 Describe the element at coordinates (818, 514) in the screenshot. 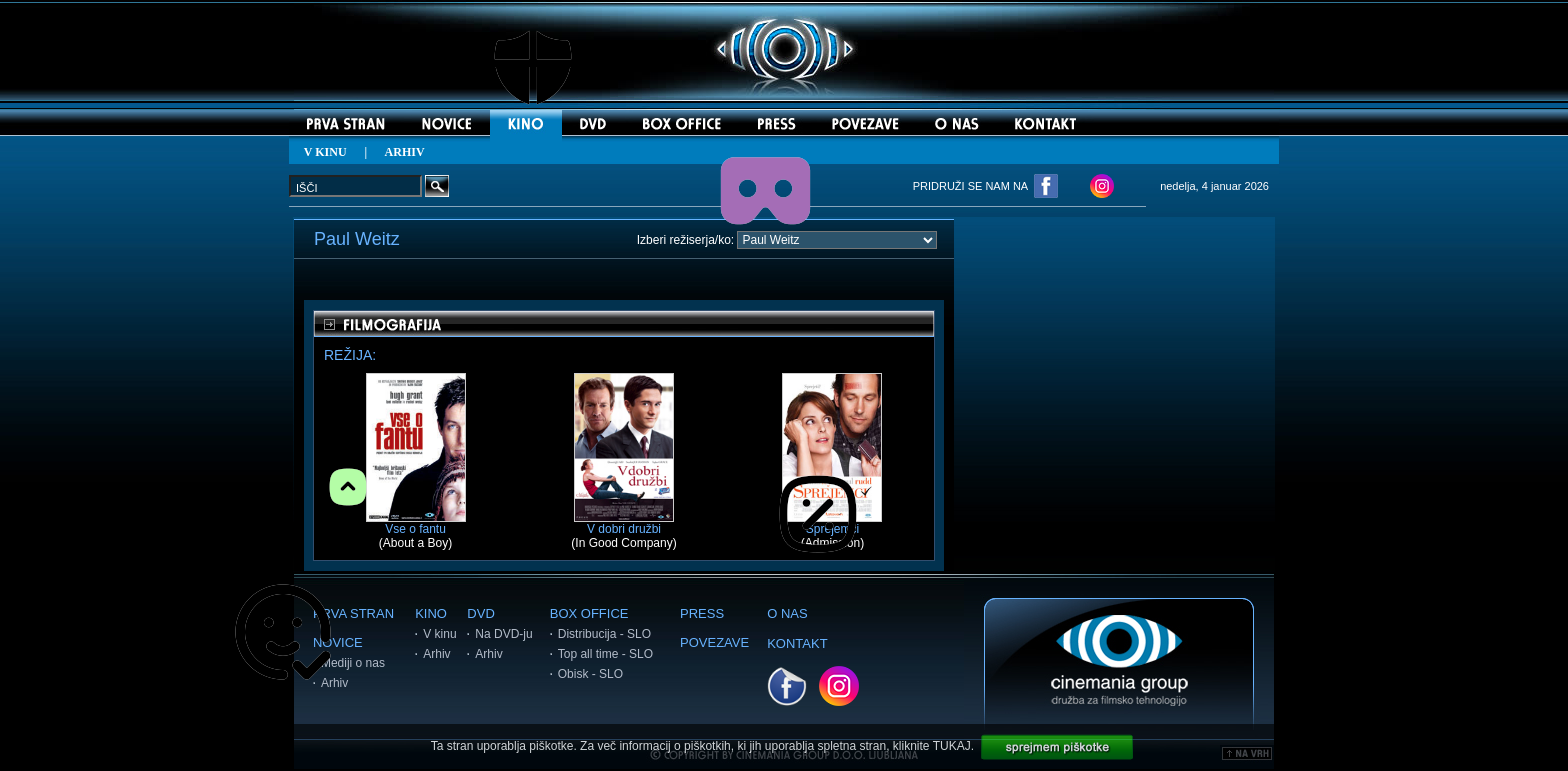

I see `view discount or promotional offer` at that location.